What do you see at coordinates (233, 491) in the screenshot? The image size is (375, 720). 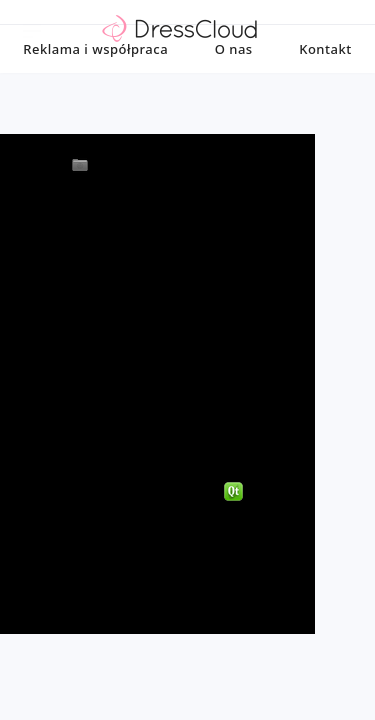 I see `launch qt creator development environment` at bounding box center [233, 491].